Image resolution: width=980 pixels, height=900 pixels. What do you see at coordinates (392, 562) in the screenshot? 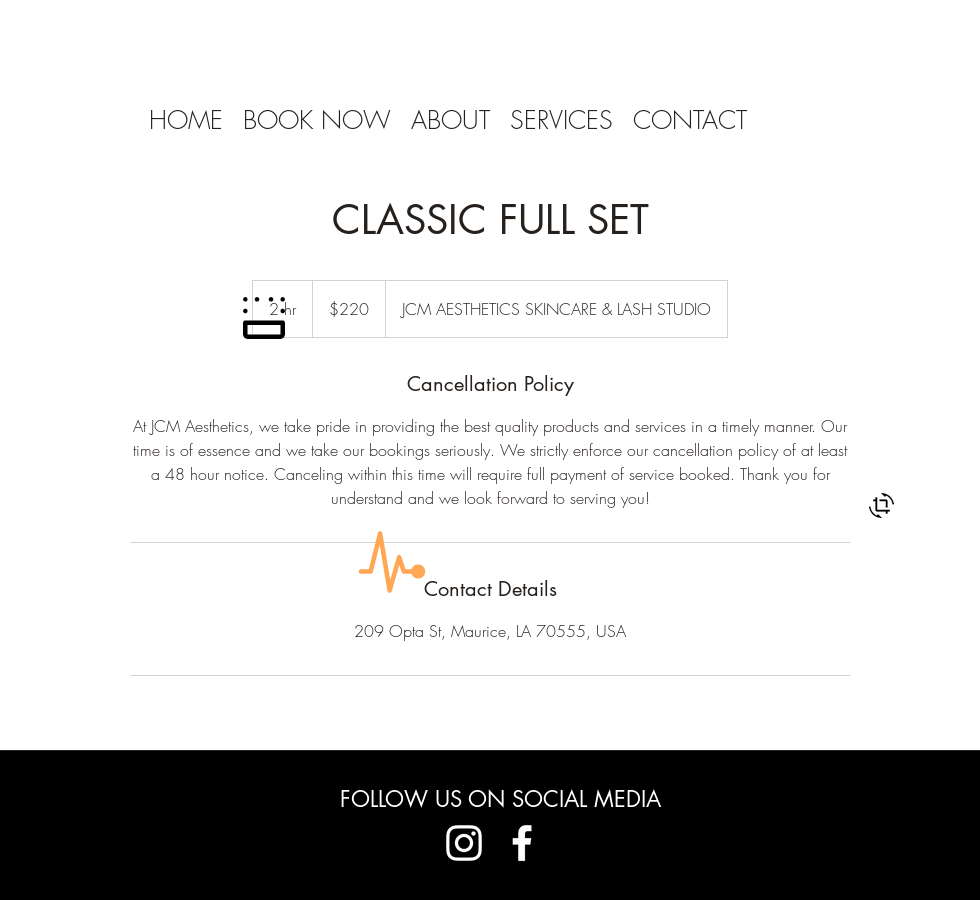
I see `view activity or health metrics` at bounding box center [392, 562].